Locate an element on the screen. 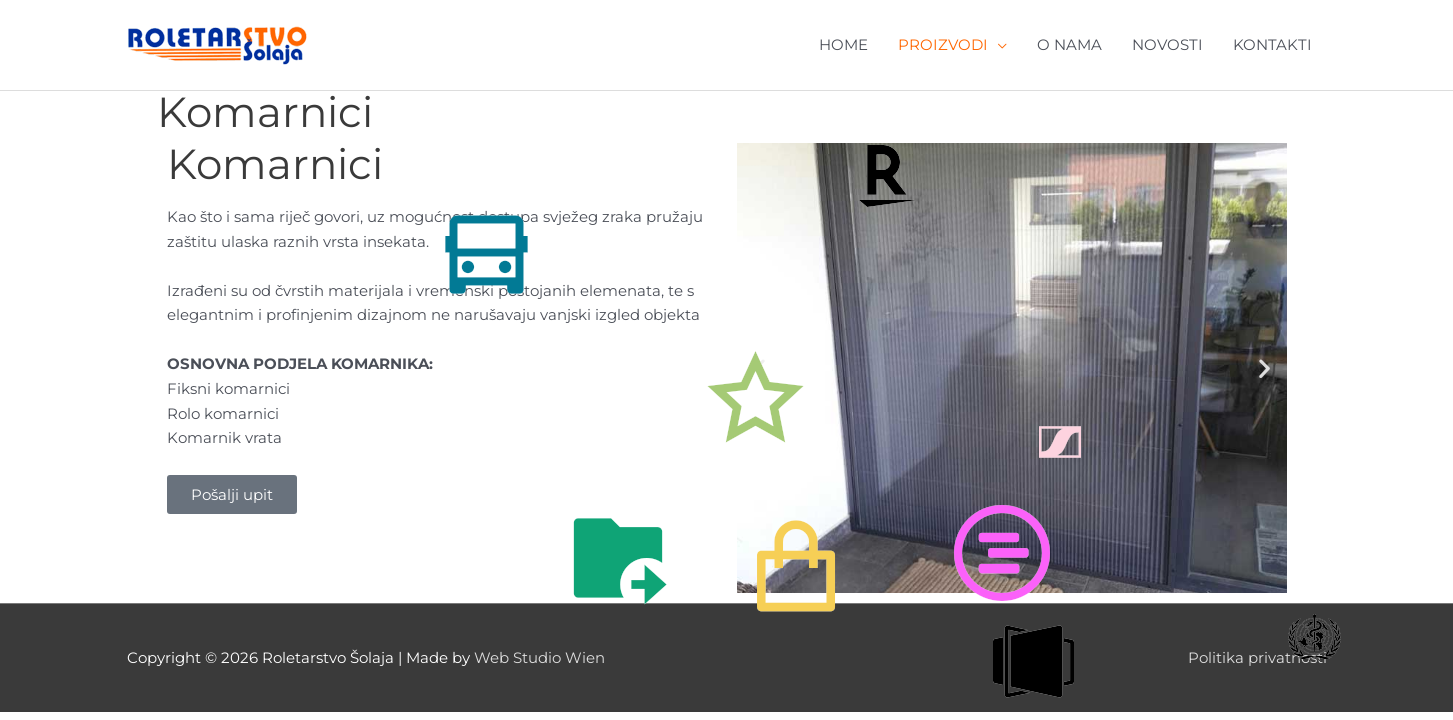 The width and height of the screenshot is (1453, 720). world health organization official logo is located at coordinates (1314, 637).